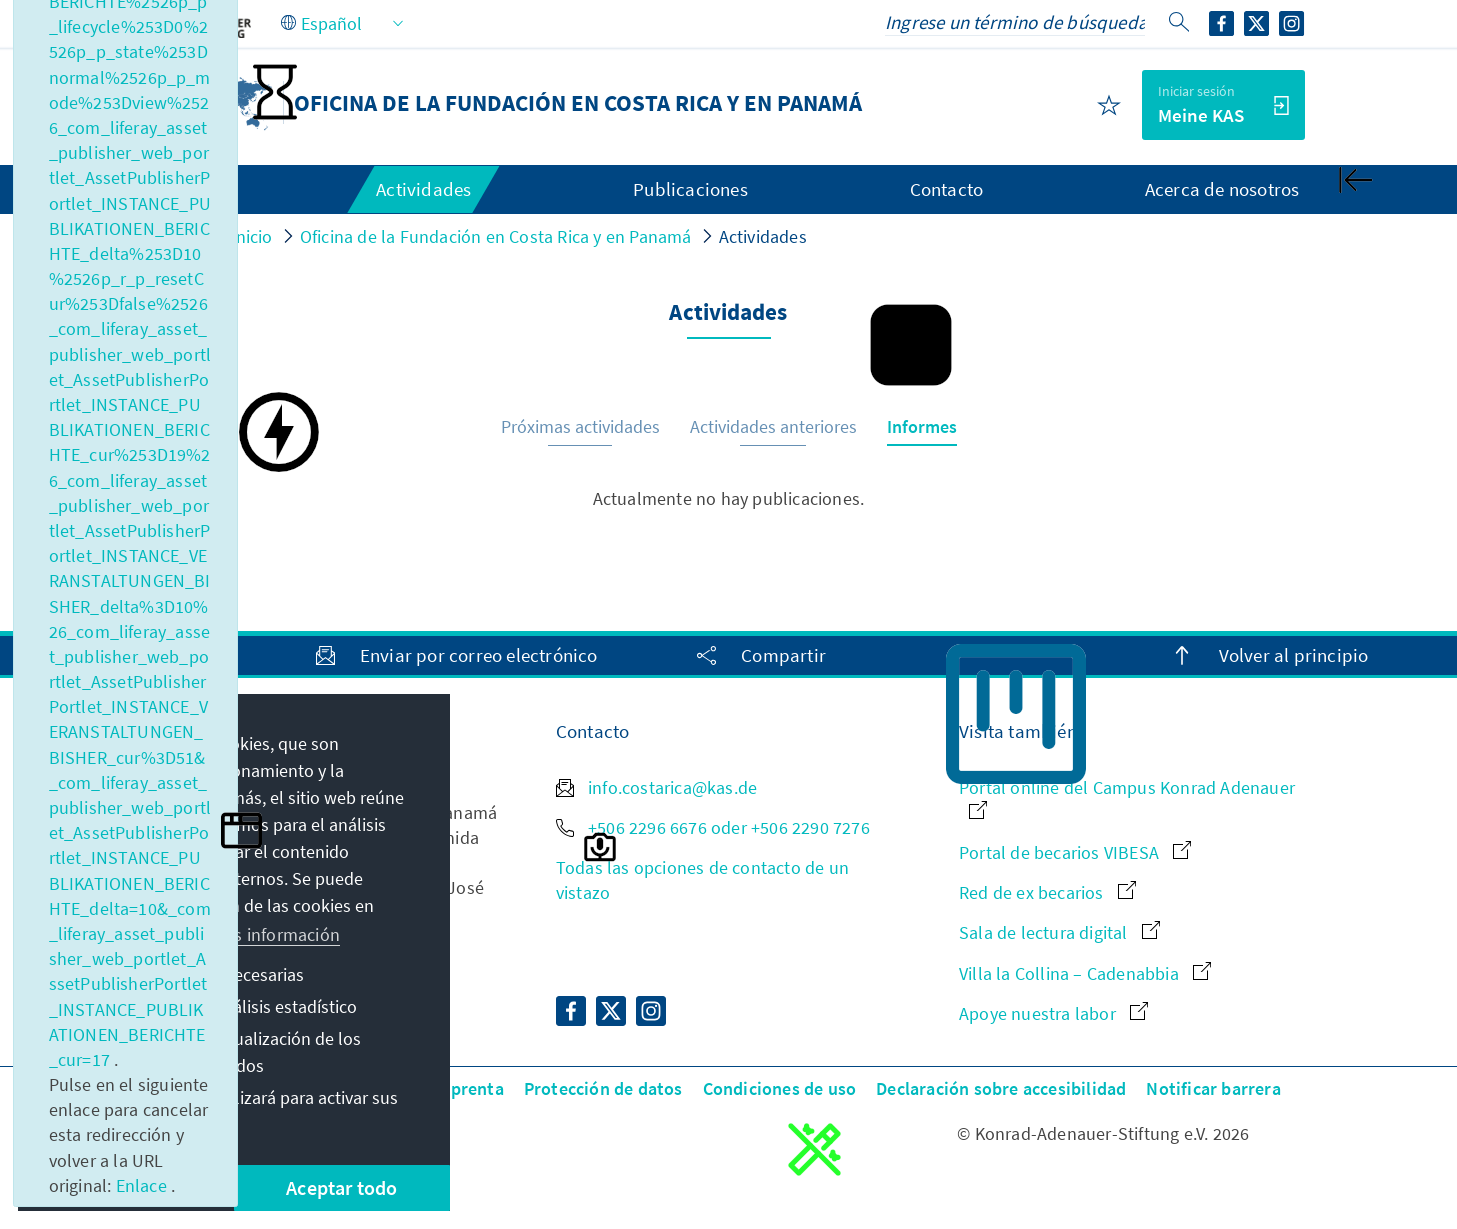 The width and height of the screenshot is (1457, 1229). What do you see at coordinates (1016, 714) in the screenshot?
I see `open project board or kanban view` at bounding box center [1016, 714].